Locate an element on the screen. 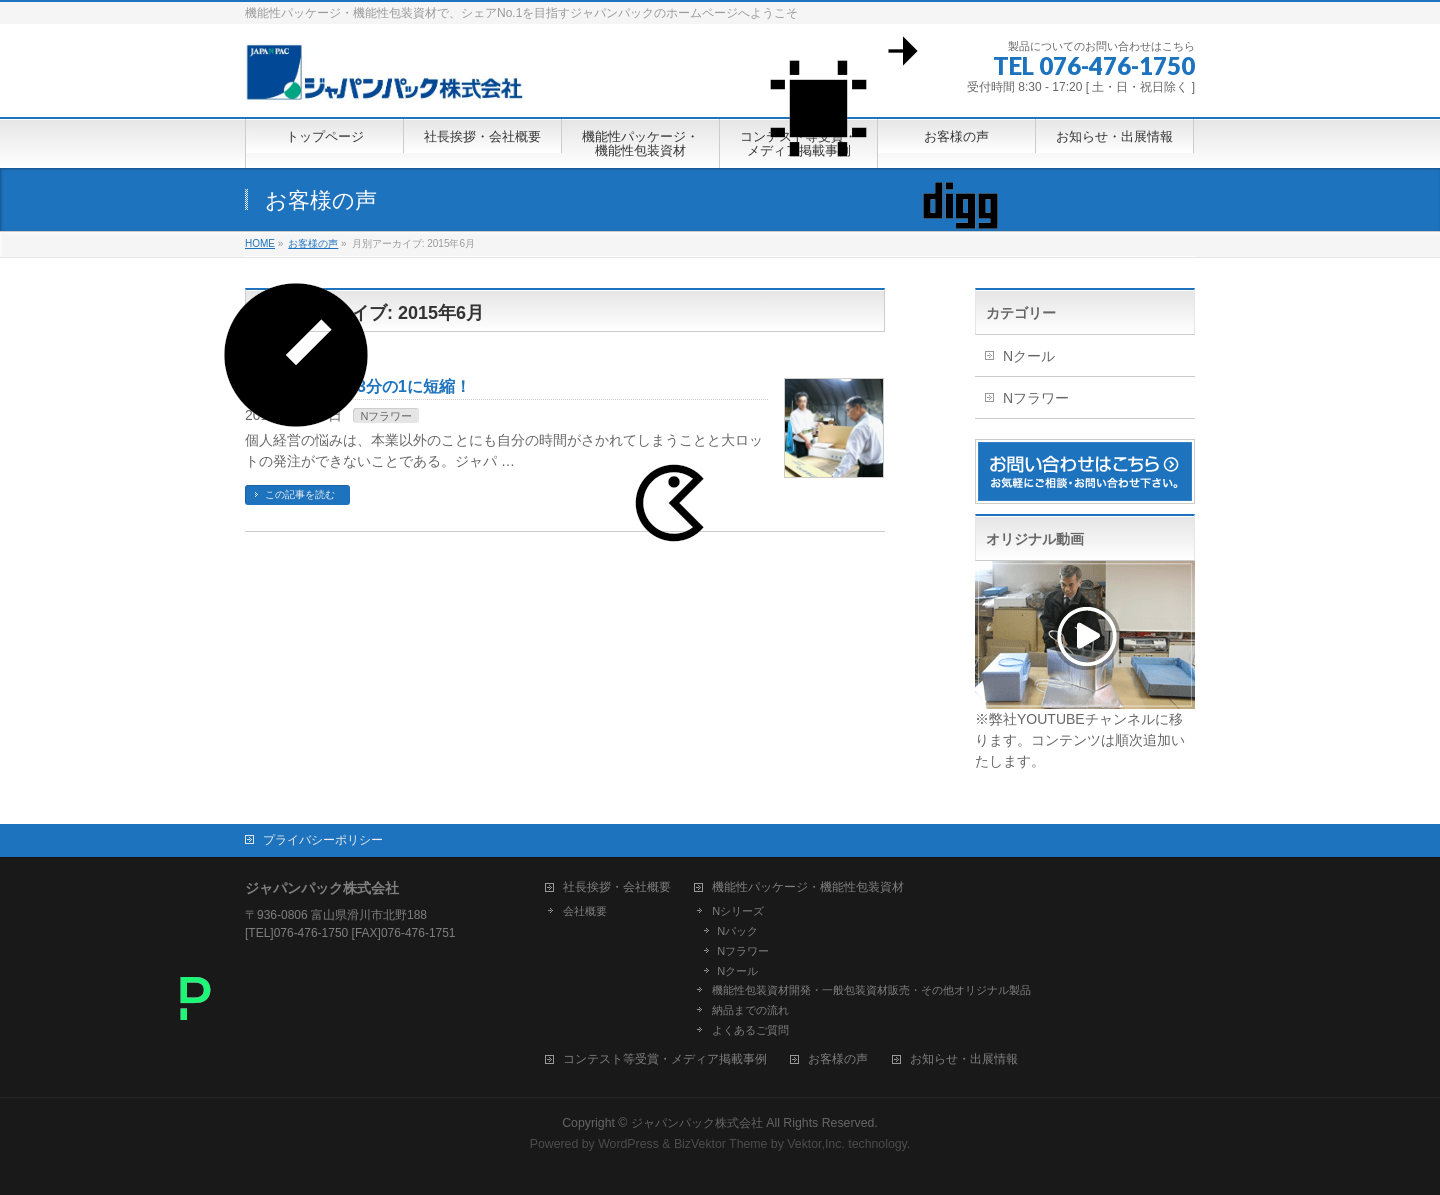  visit digg social news website is located at coordinates (960, 205).